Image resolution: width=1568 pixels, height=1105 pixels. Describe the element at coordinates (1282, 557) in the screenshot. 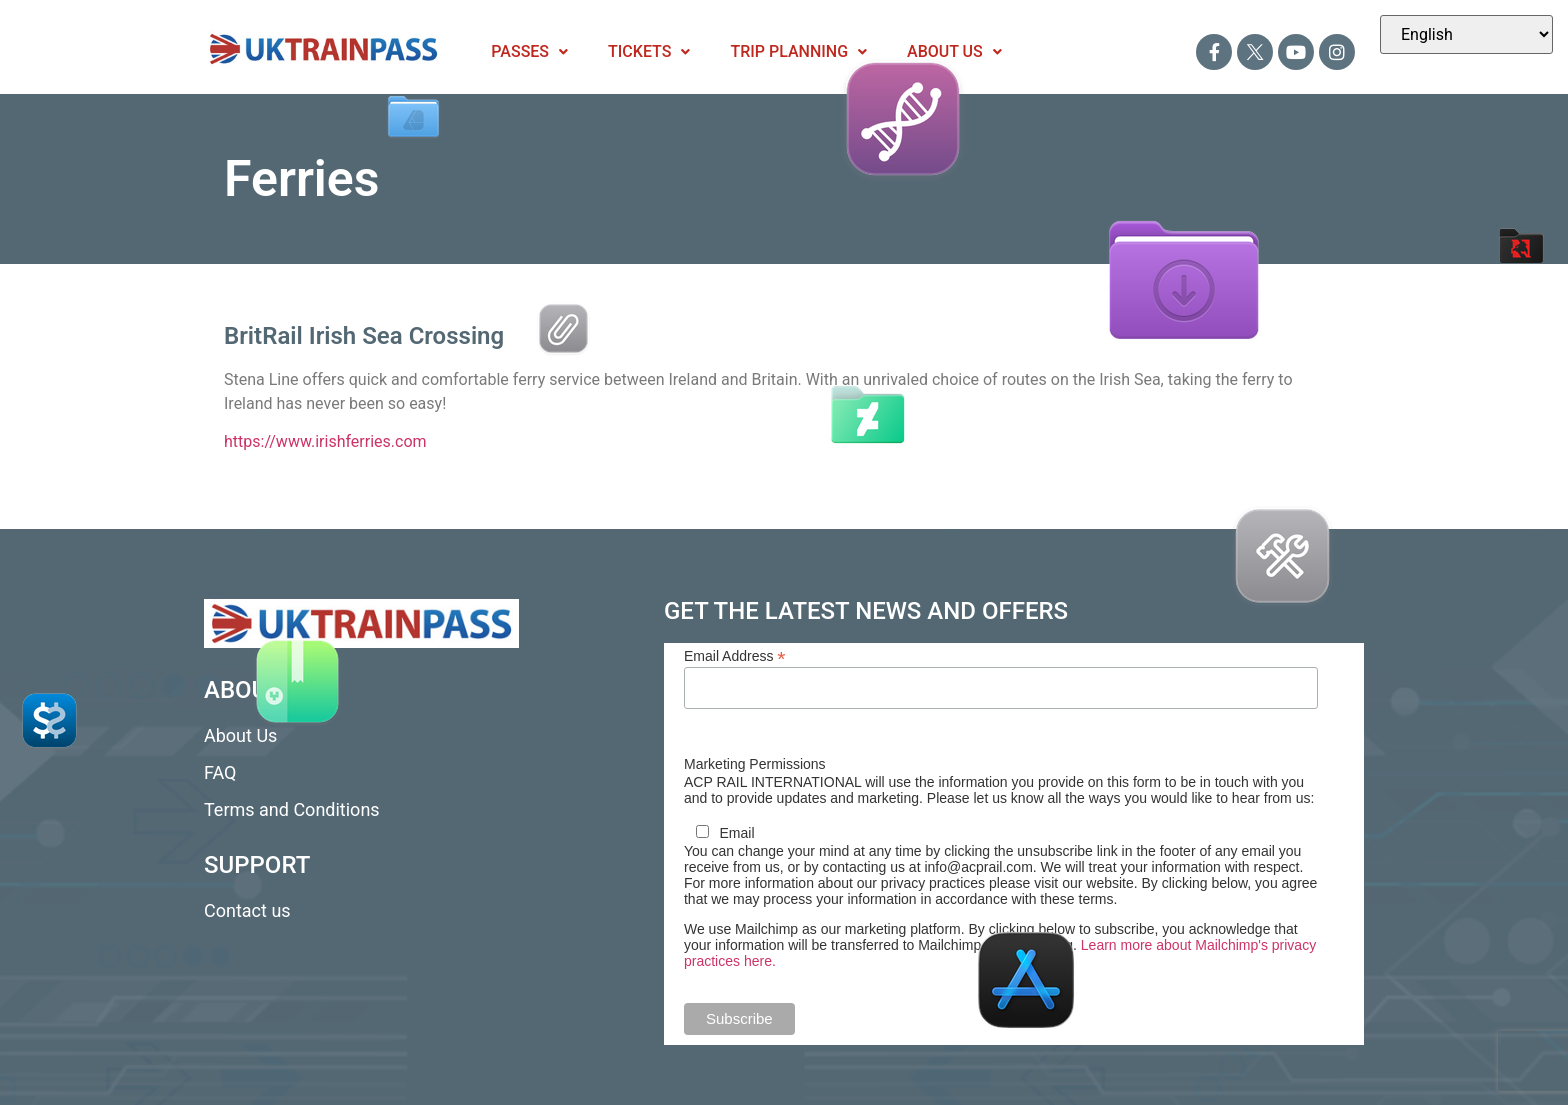

I see `access advanced settings or preferences` at that location.